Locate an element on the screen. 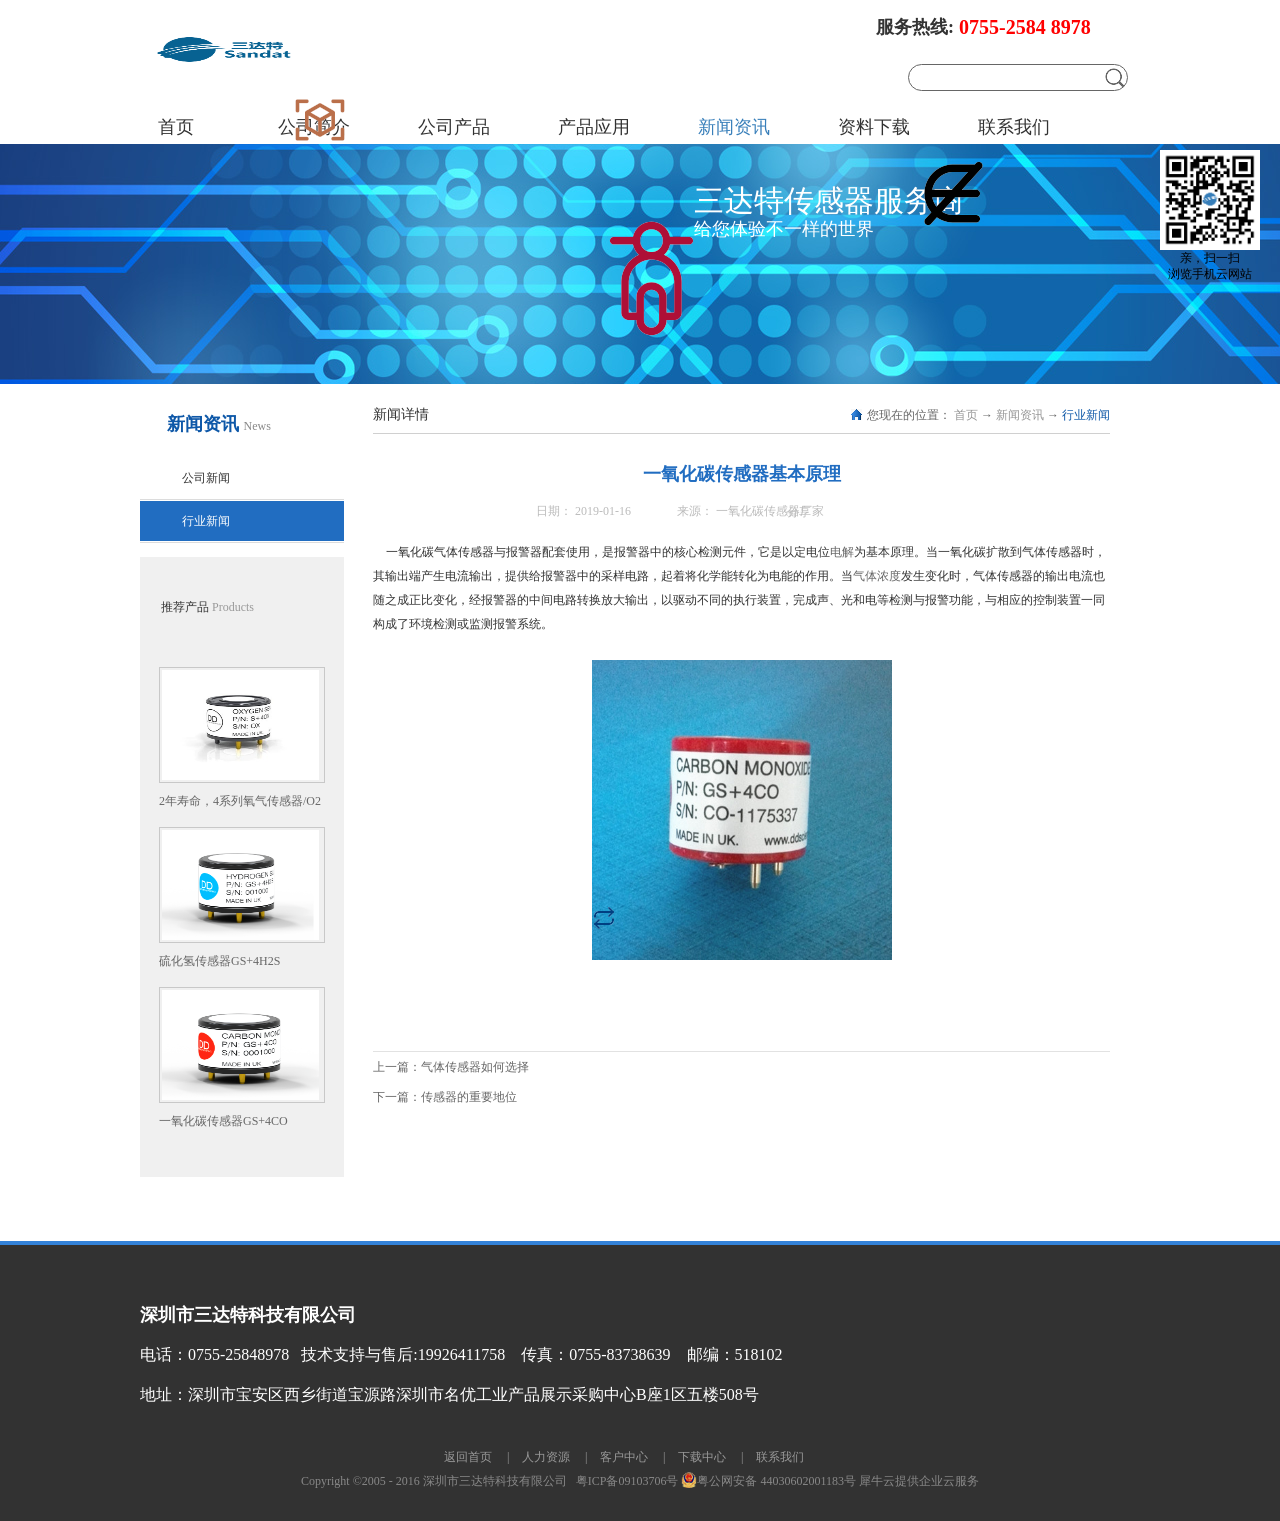 The height and width of the screenshot is (1521, 1280). enable repeat or loop playback is located at coordinates (604, 918).